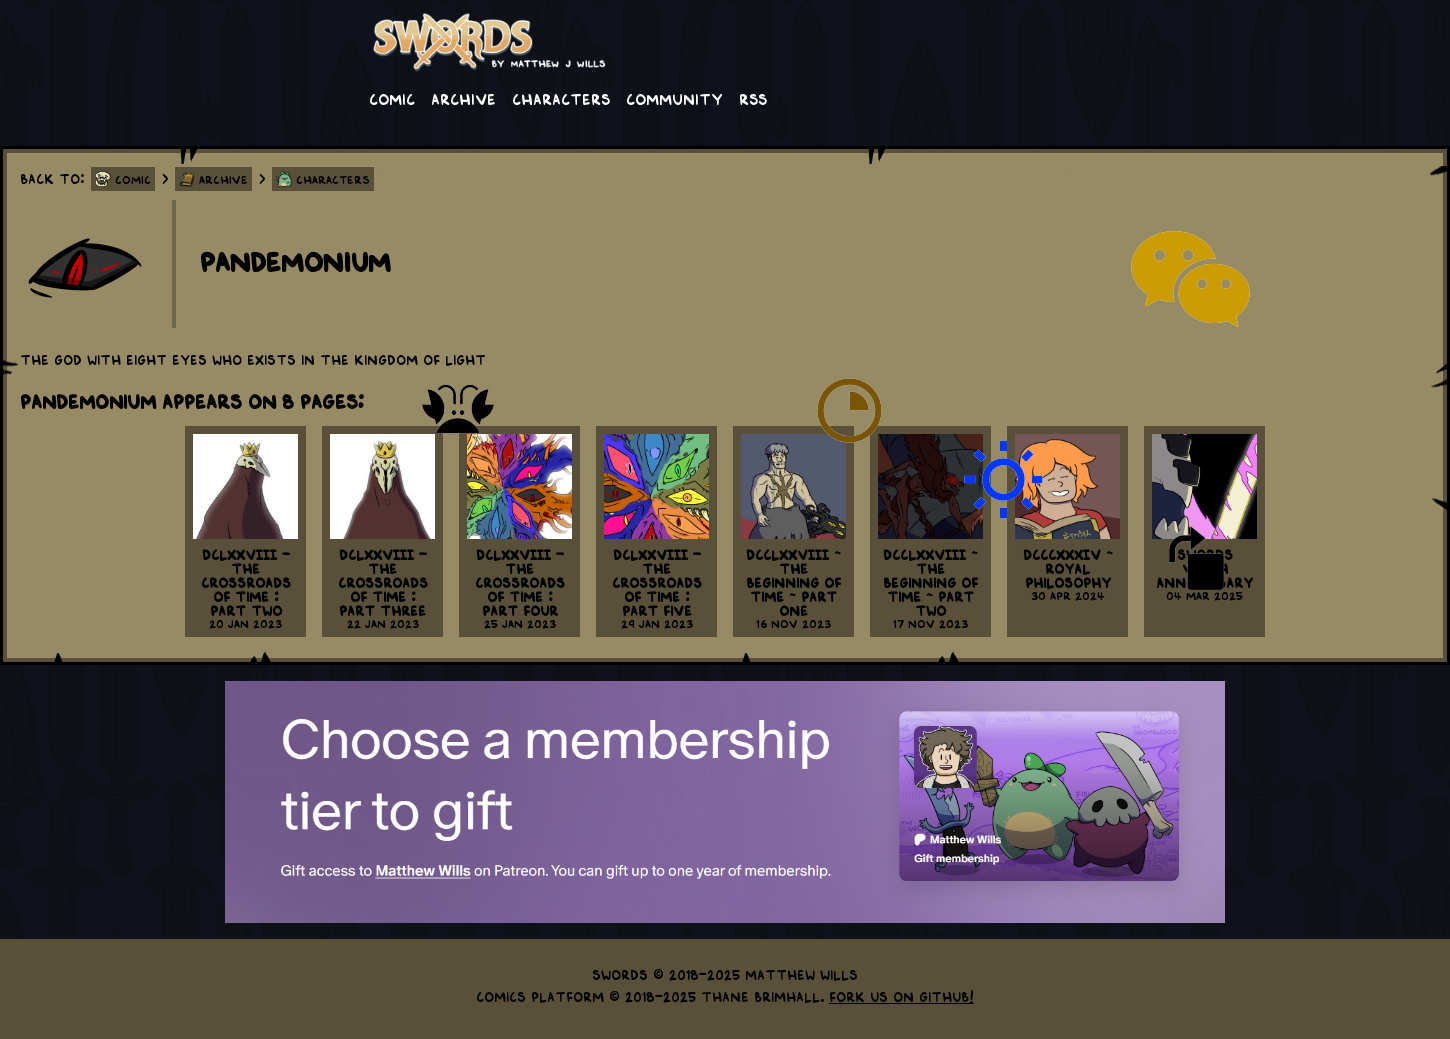 The height and width of the screenshot is (1039, 1450). I want to click on open homarr dashboard, so click(458, 409).